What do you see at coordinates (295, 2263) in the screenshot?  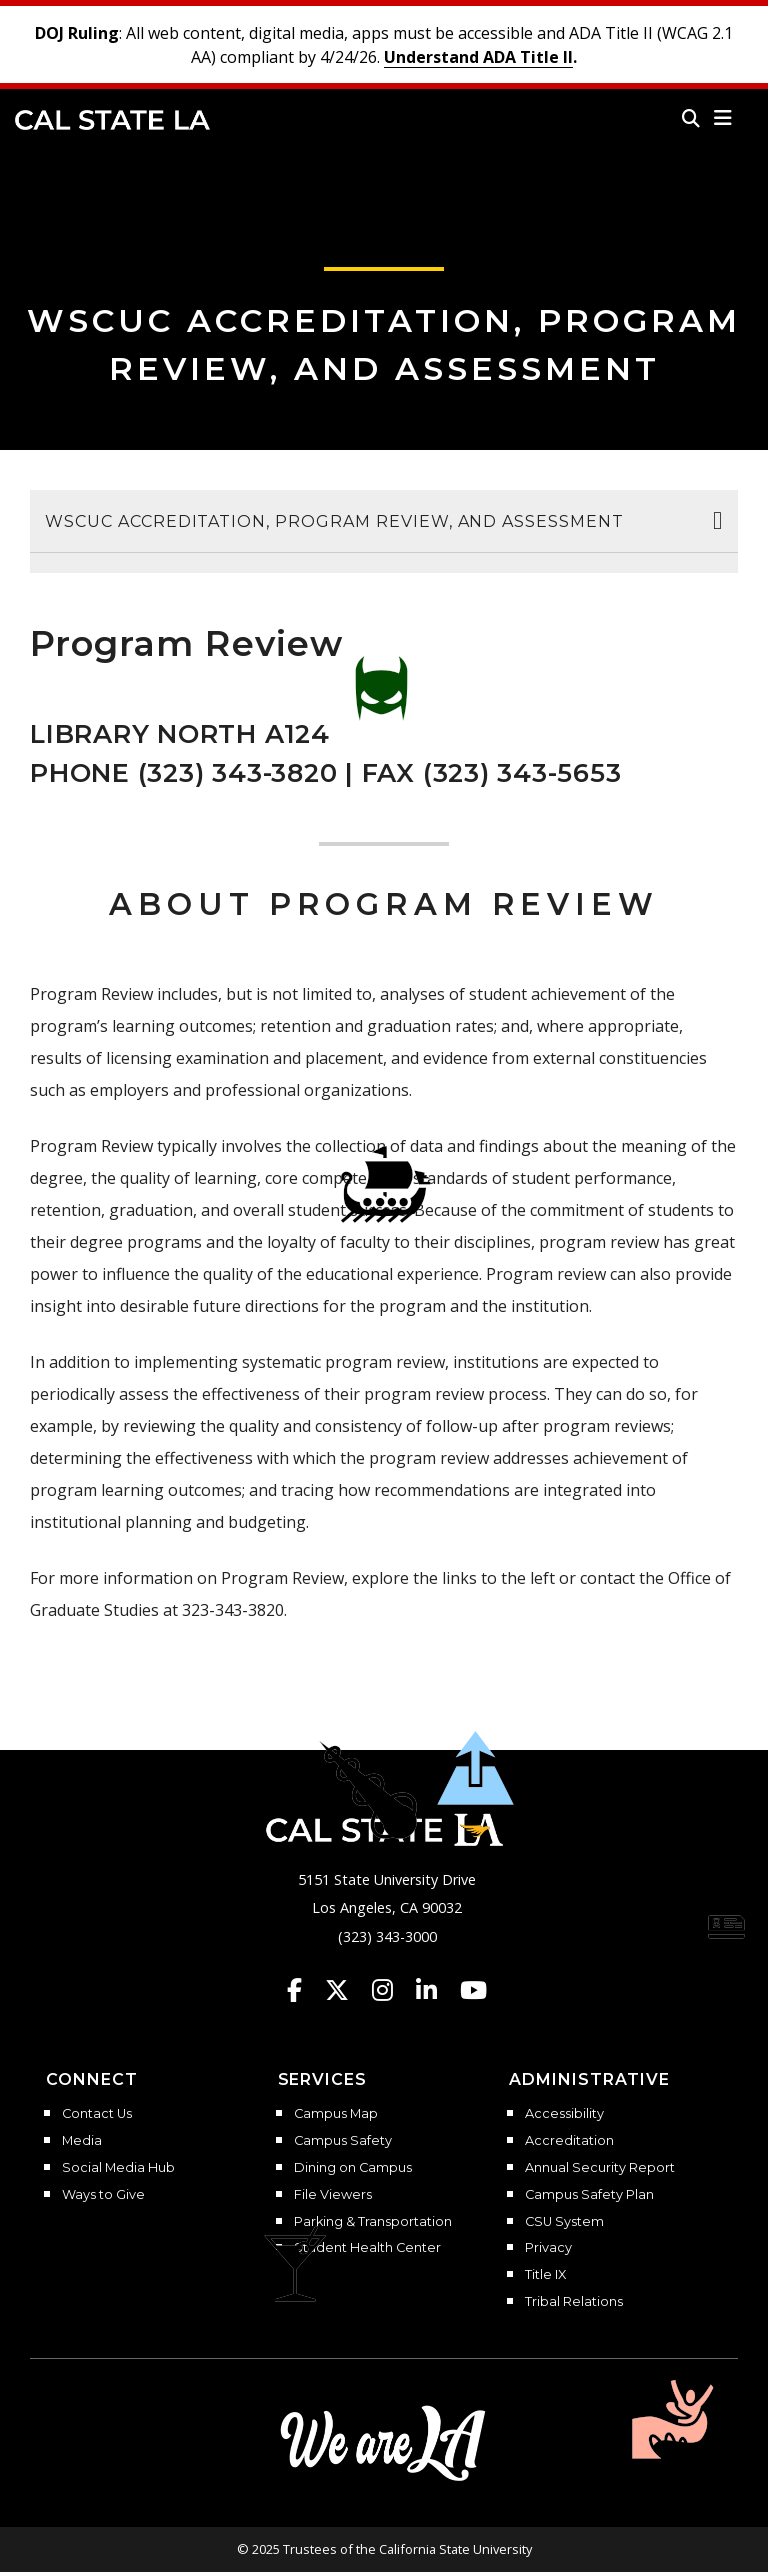 I see `access bar or cocktail menu` at bounding box center [295, 2263].